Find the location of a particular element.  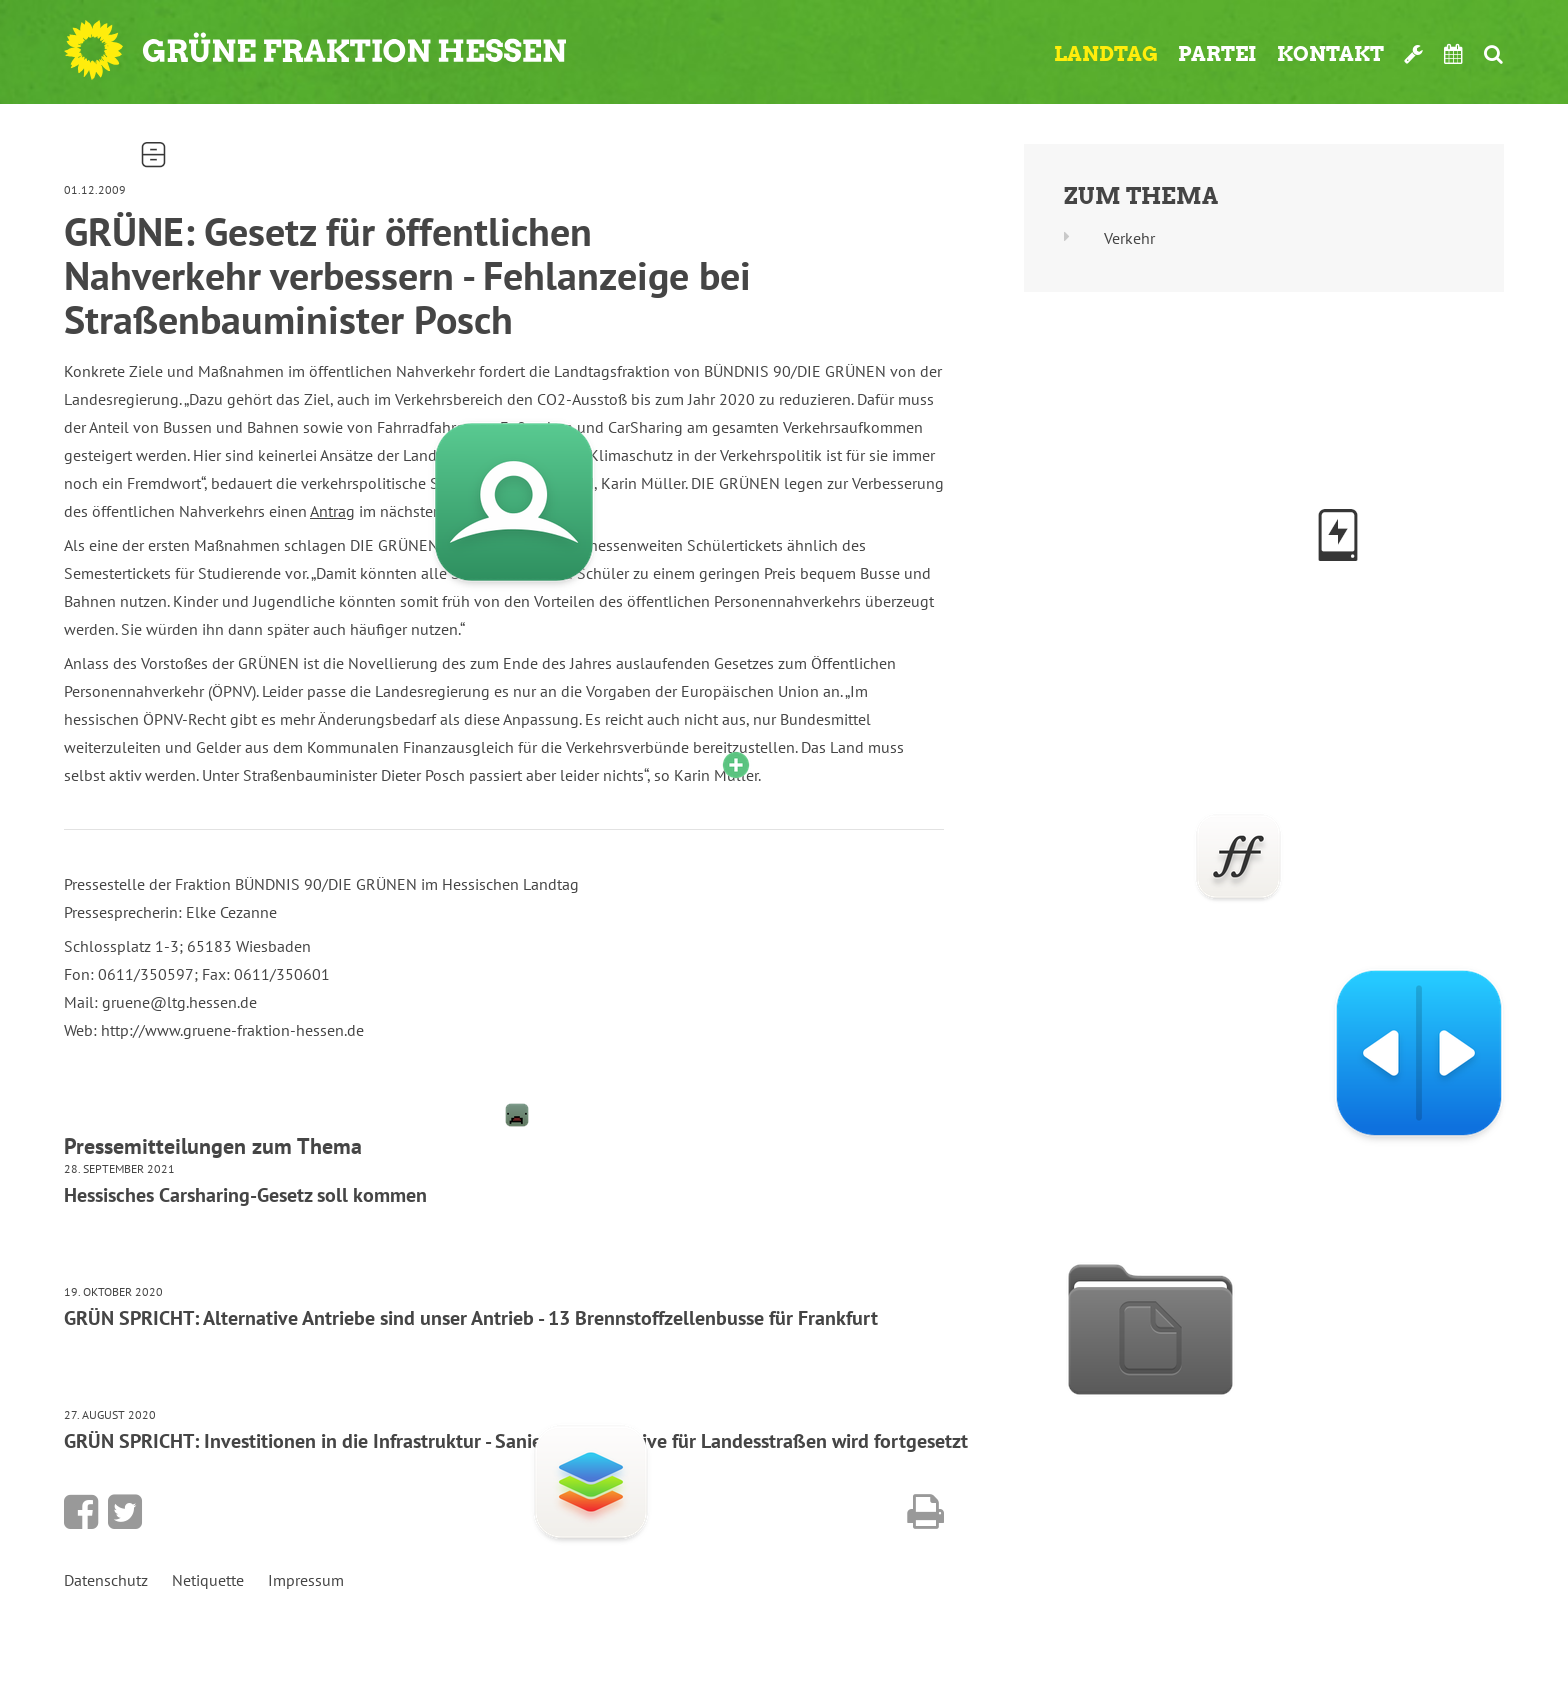

open fontforge font editing application is located at coordinates (1238, 856).